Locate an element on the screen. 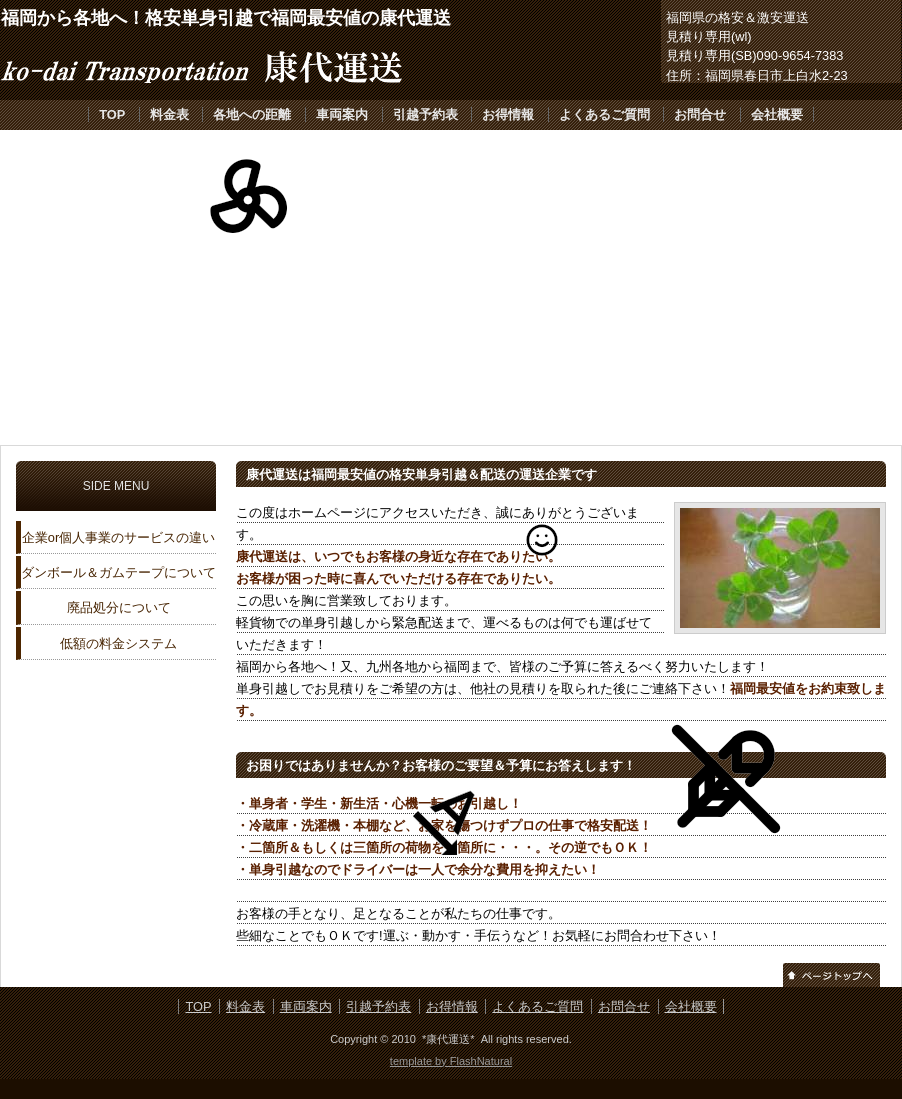 This screenshot has height=1099, width=902. control fan or ventilation settings is located at coordinates (248, 200).